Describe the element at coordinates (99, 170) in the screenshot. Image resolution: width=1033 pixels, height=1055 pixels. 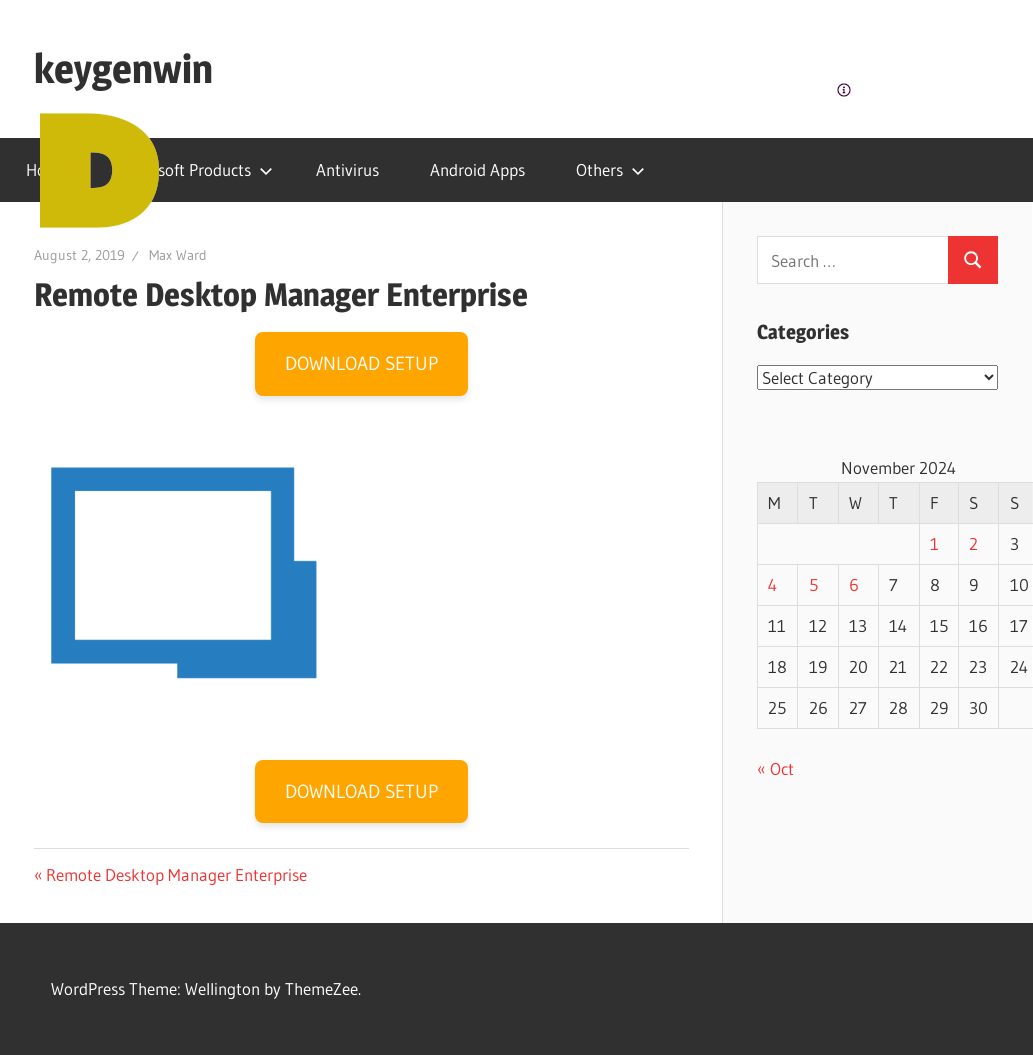
I see `DMM.com logo` at that location.